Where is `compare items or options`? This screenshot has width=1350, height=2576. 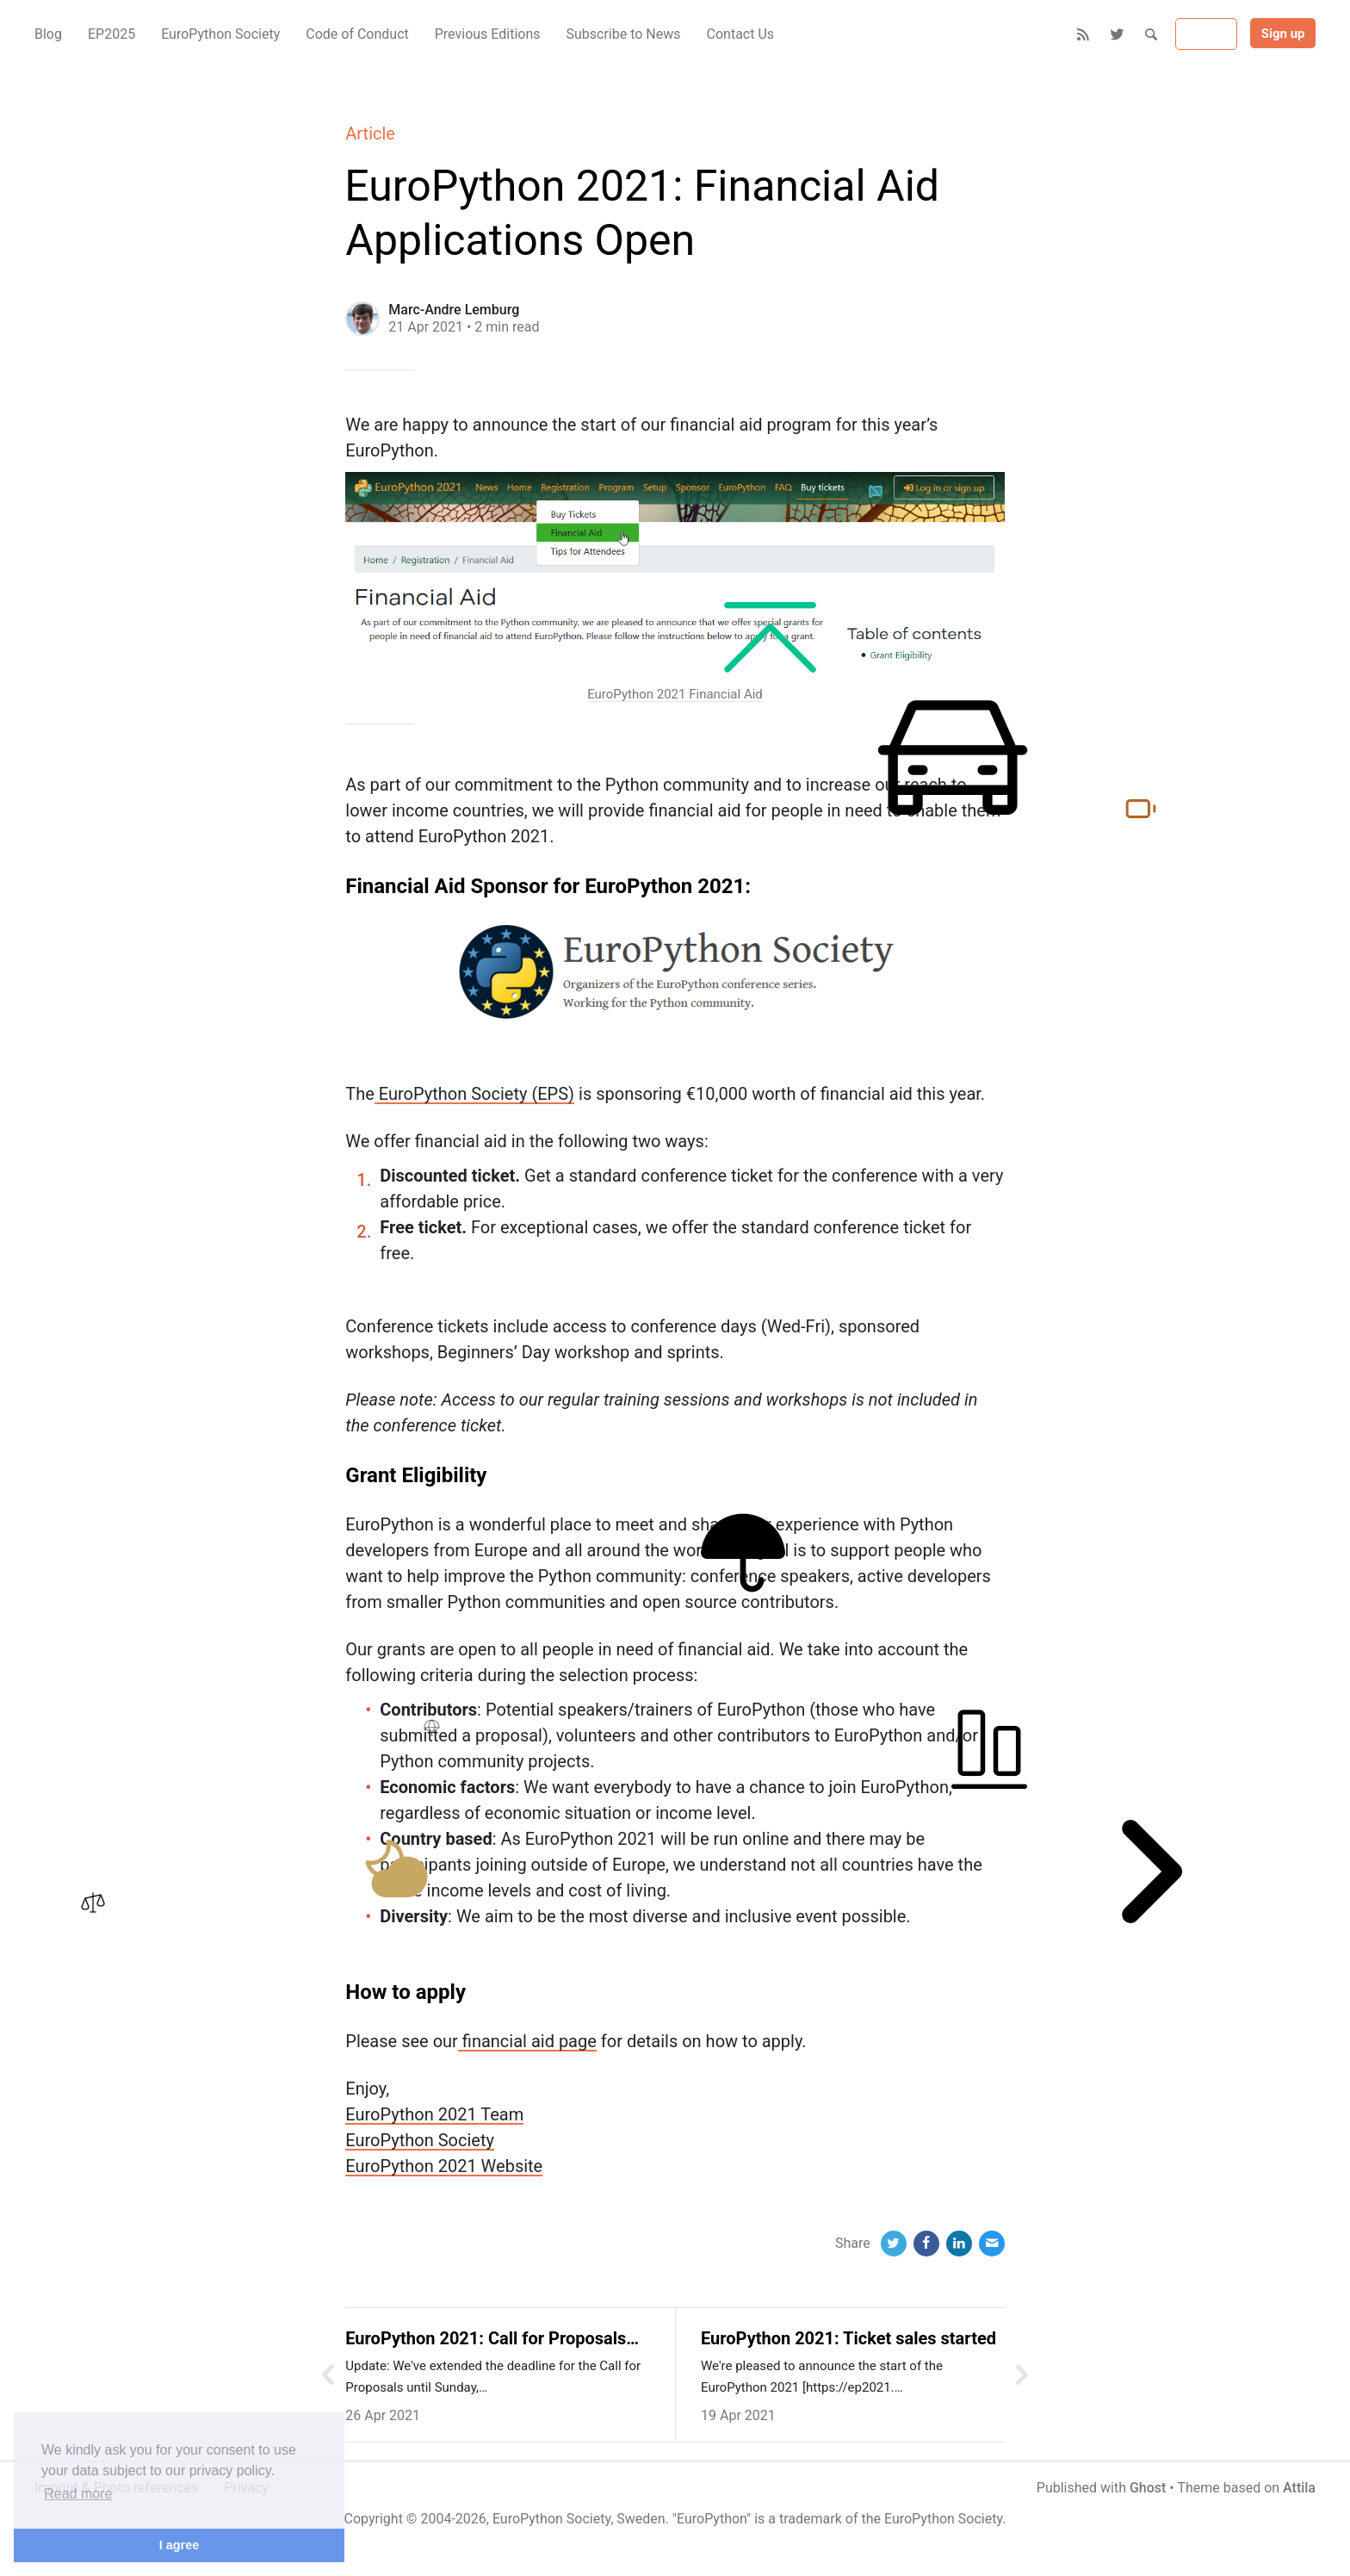
compare items or options is located at coordinates (93, 1903).